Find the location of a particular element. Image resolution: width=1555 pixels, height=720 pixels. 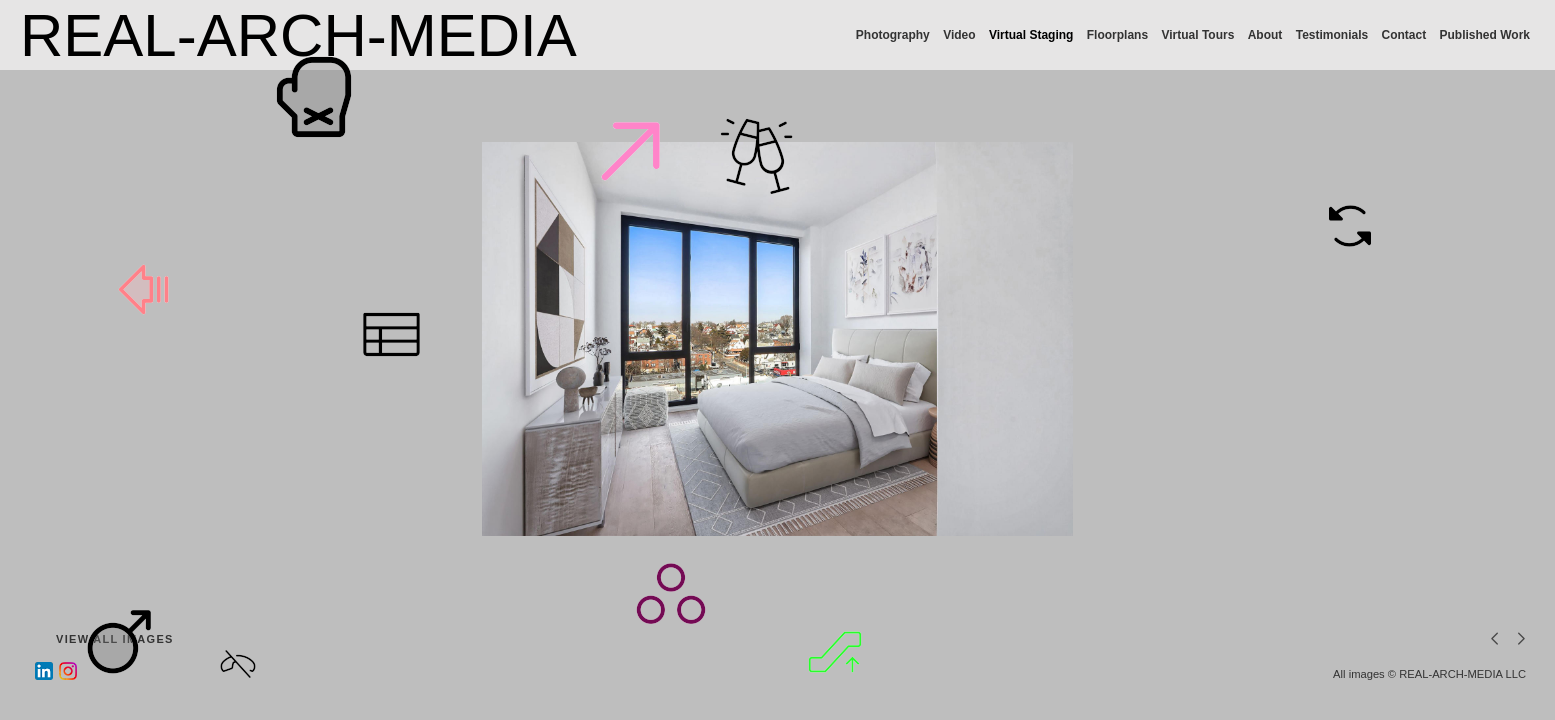

indicates male gender selection is located at coordinates (120, 640).